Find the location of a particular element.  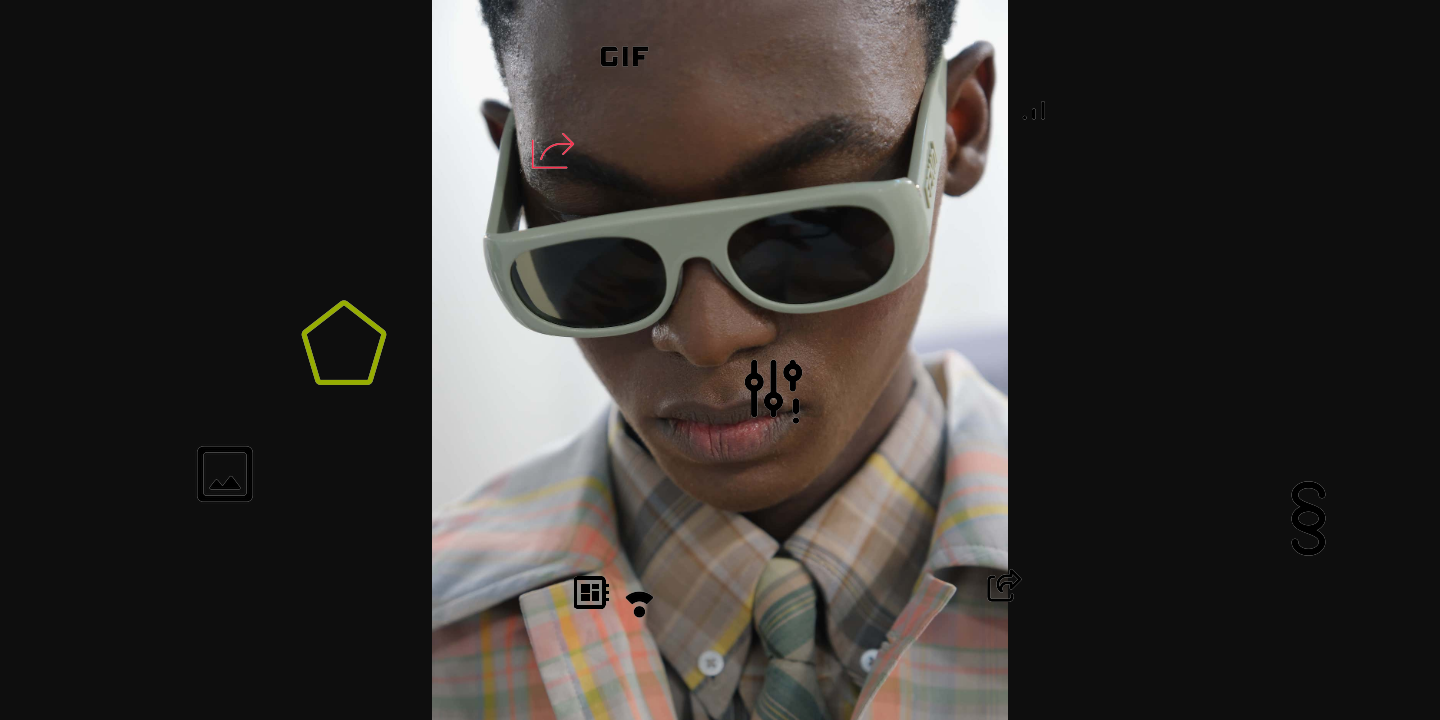

access developer or hardware settings is located at coordinates (591, 592).